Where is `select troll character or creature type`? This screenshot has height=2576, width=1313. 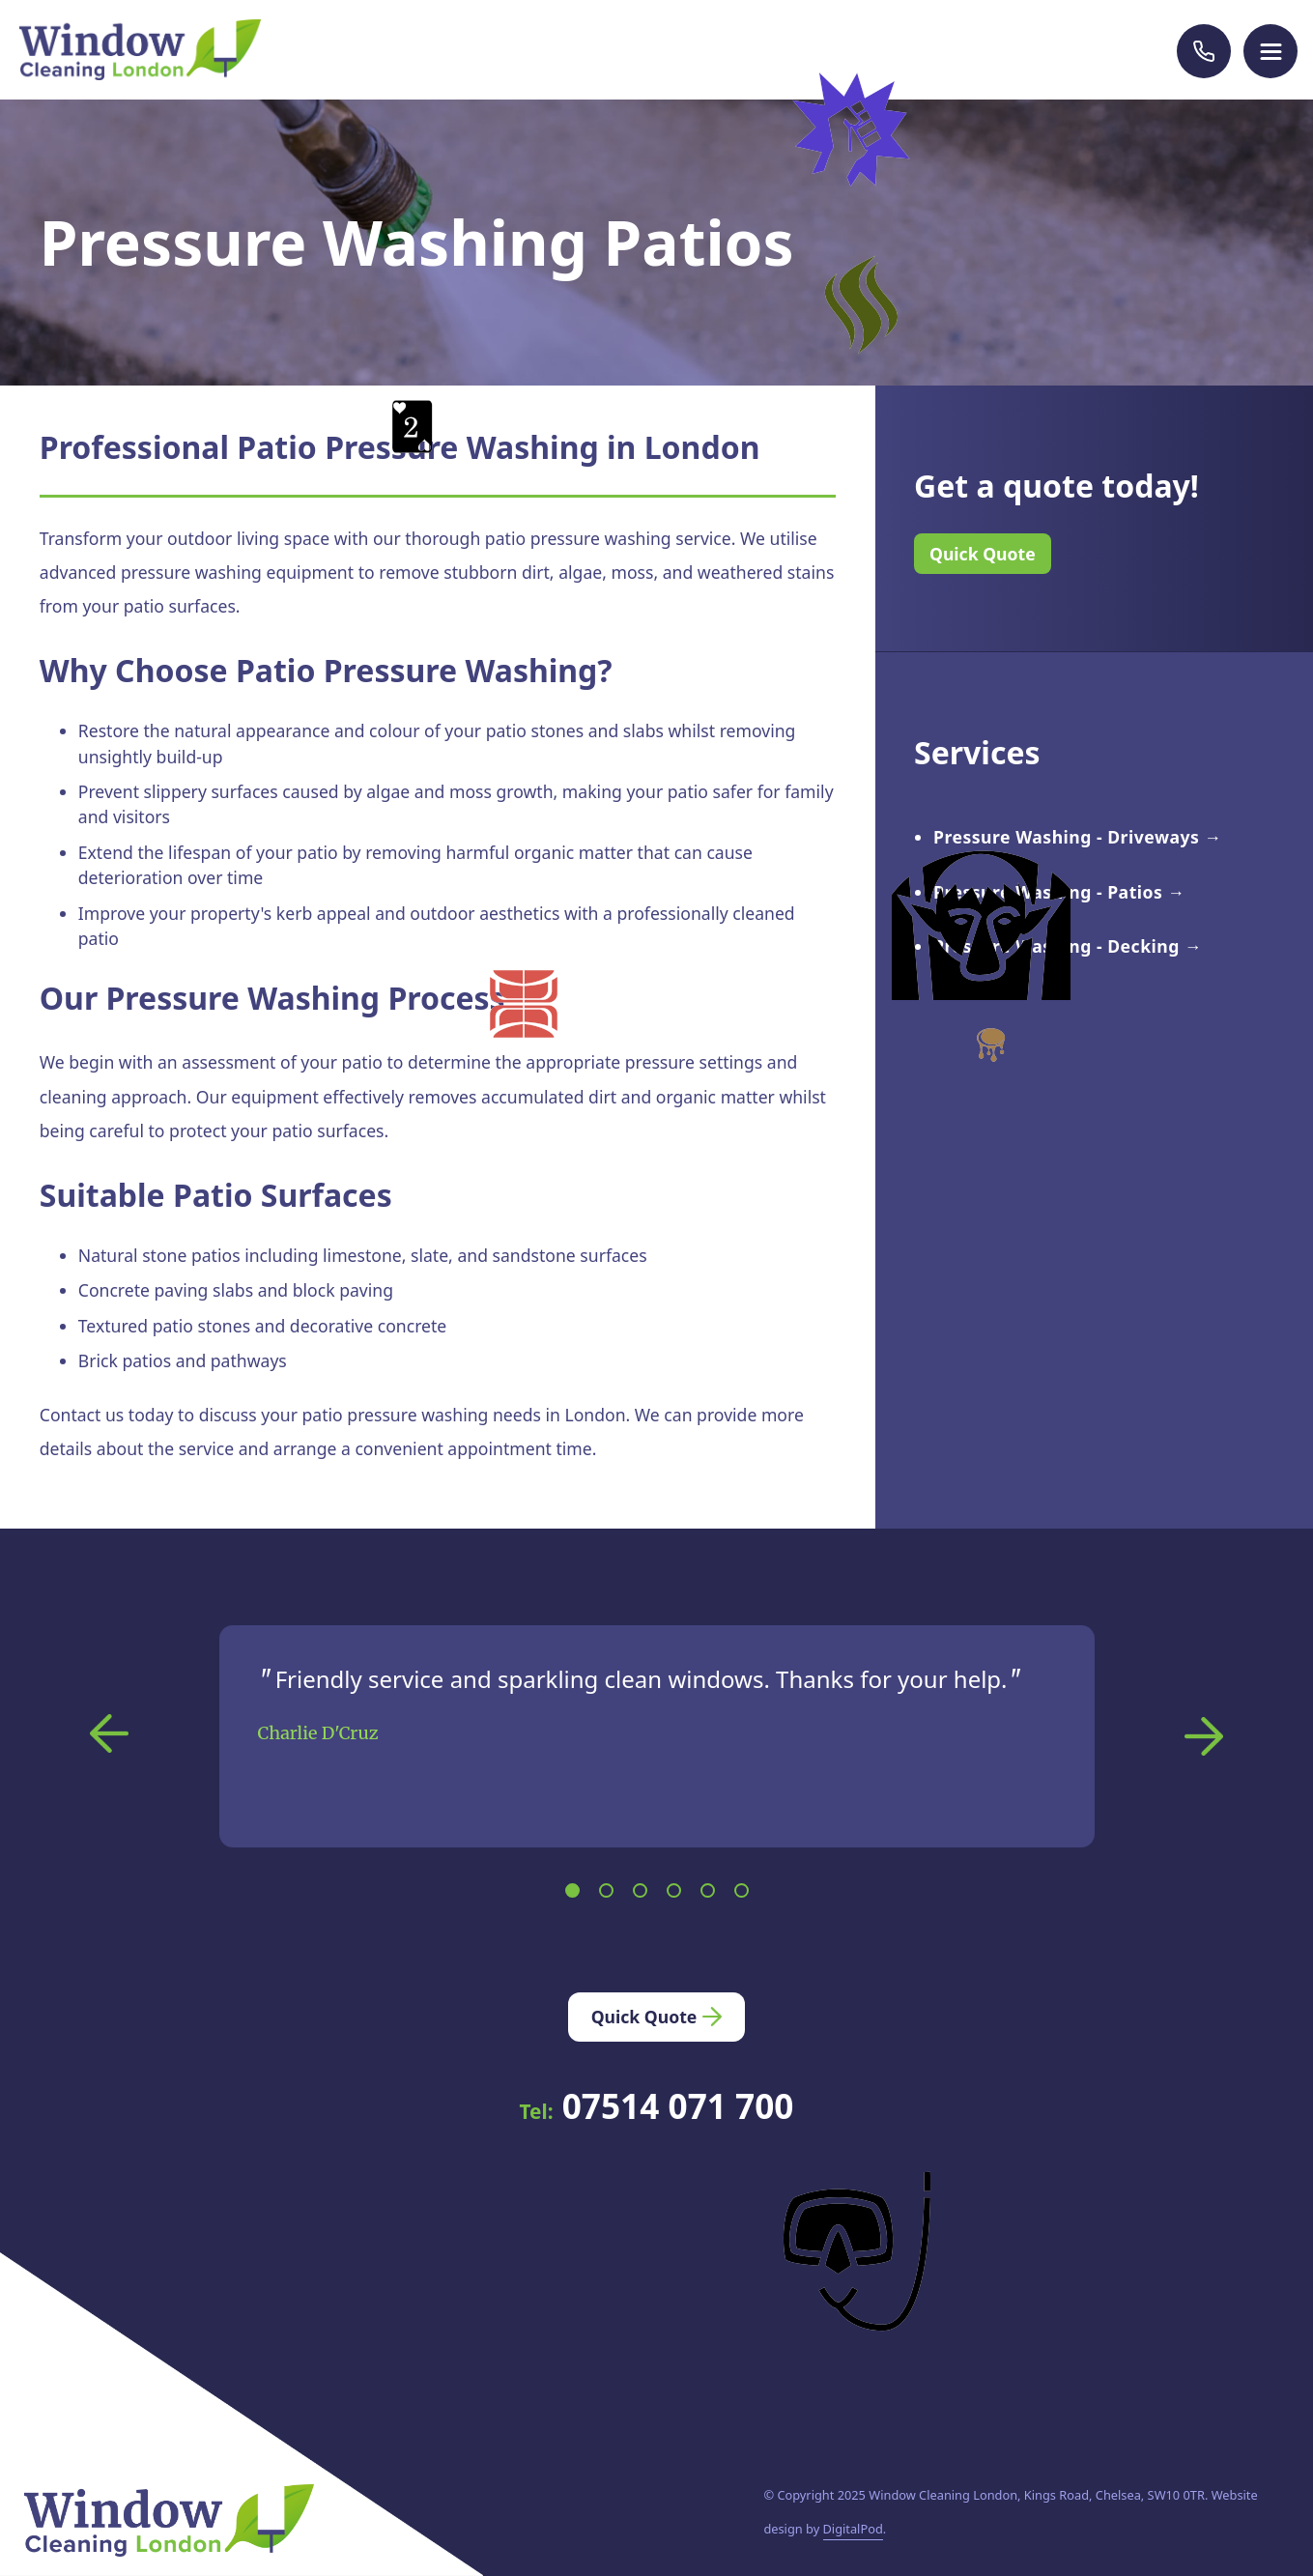
select troll character or creature type is located at coordinates (981, 910).